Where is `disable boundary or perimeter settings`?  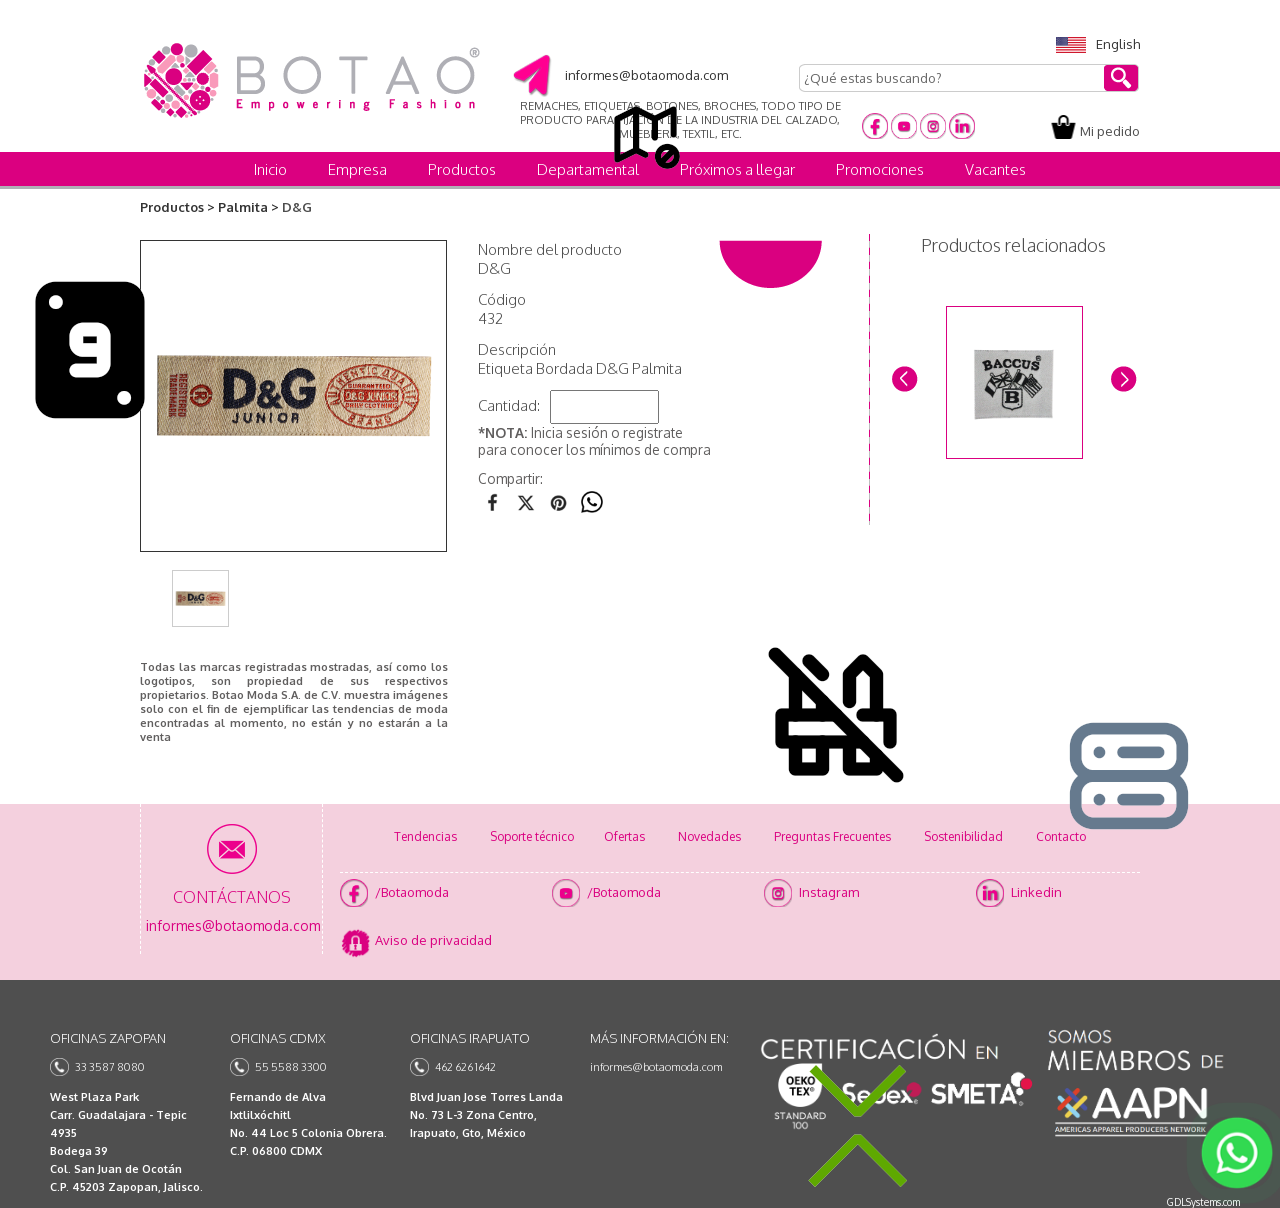
disable boundary or perimeter settings is located at coordinates (836, 715).